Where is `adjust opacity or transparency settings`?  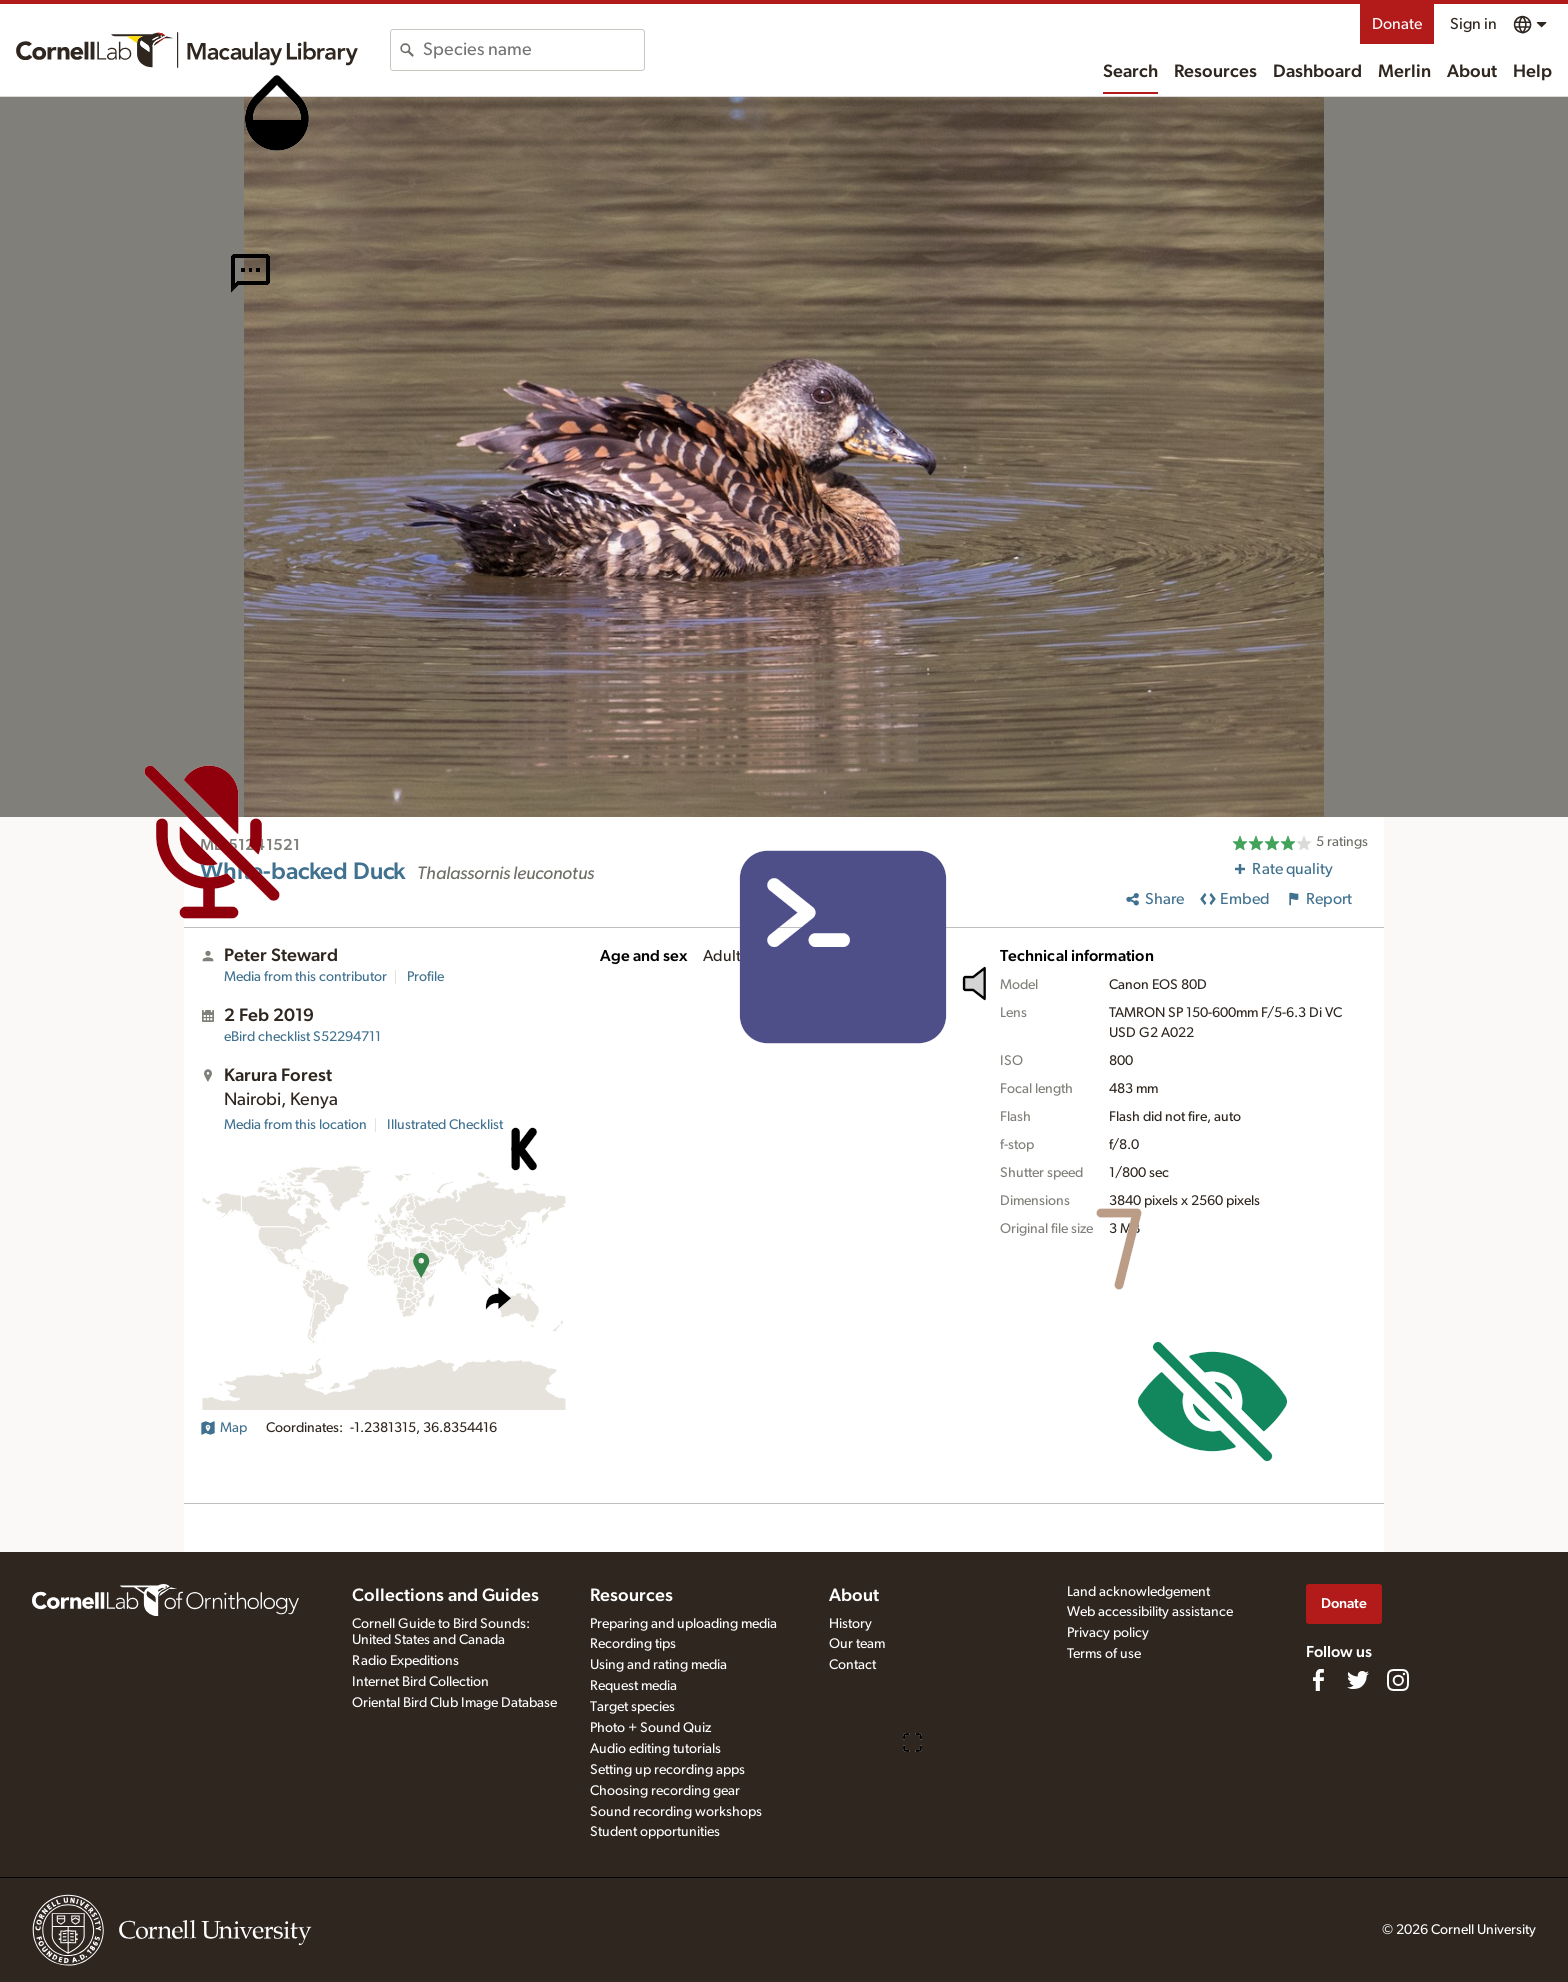
adjust opacity or transparency settings is located at coordinates (277, 112).